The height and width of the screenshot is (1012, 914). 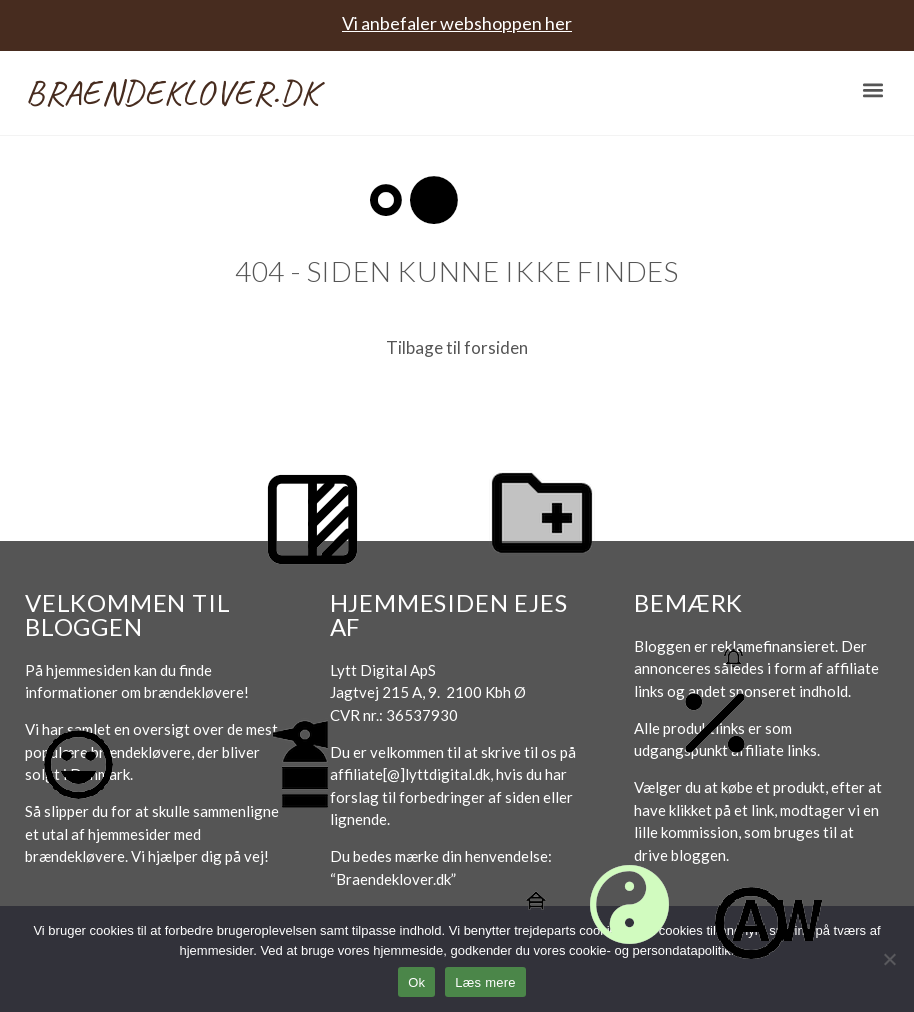 I want to click on view or apply a discount, so click(x=715, y=723).